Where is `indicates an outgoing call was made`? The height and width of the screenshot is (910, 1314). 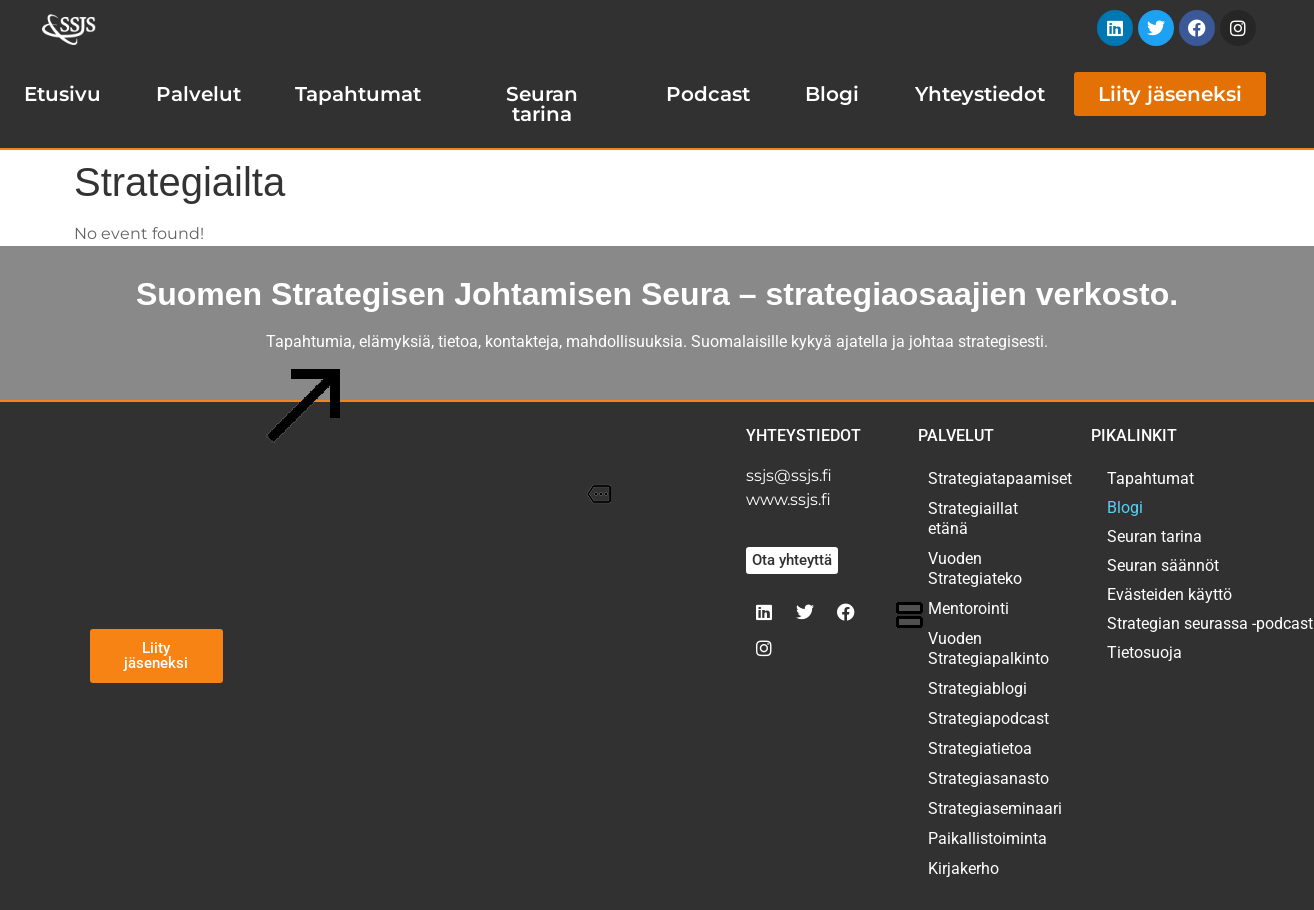
indicates an outgoing call was made is located at coordinates (305, 403).